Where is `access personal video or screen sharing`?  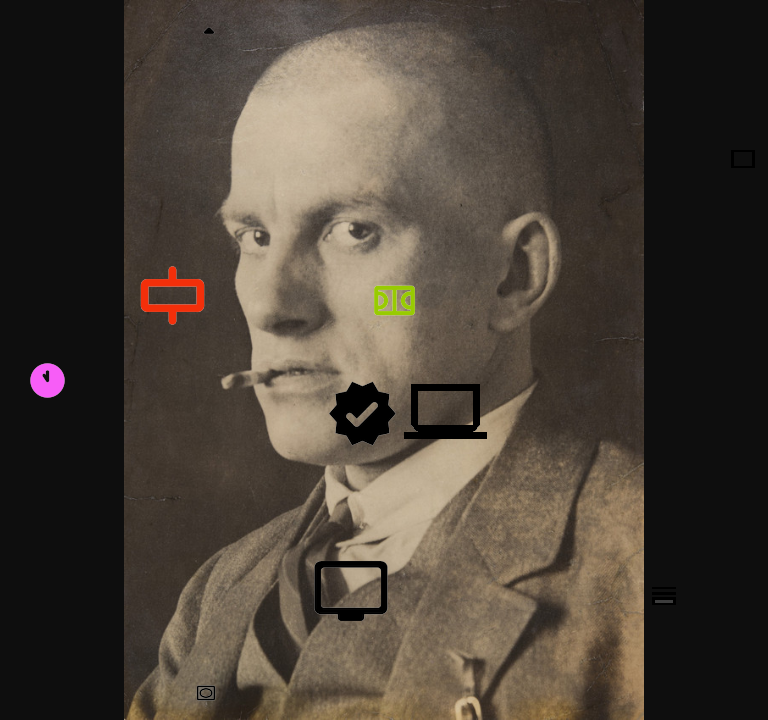
access personal video or screen sharing is located at coordinates (351, 591).